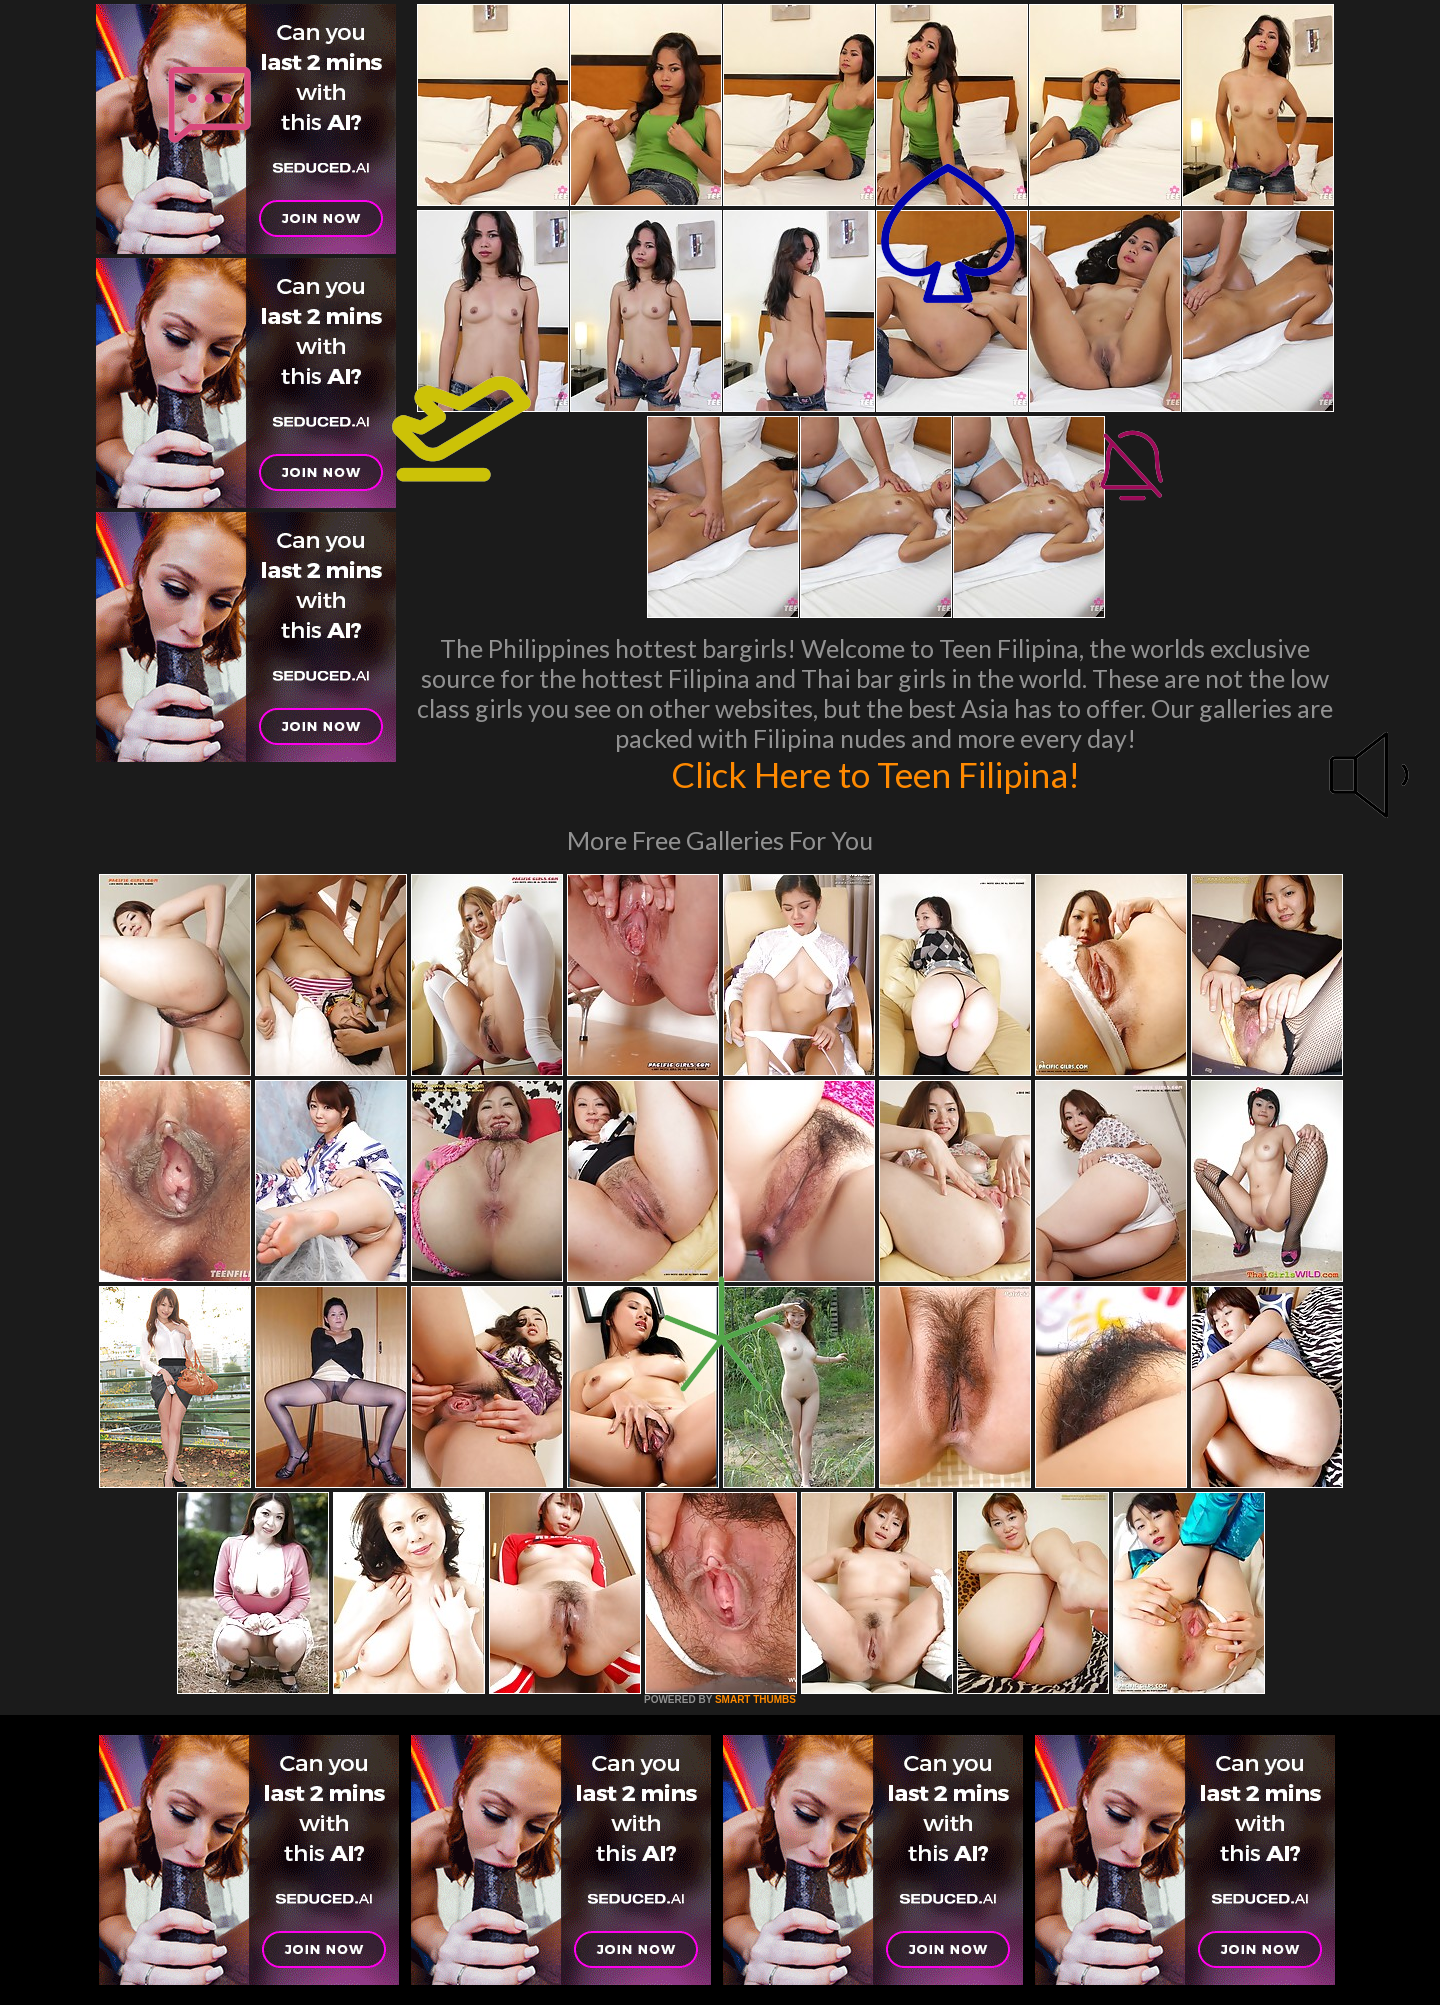 The height and width of the screenshot is (2005, 1440). I want to click on mute notifications, so click(1132, 465).